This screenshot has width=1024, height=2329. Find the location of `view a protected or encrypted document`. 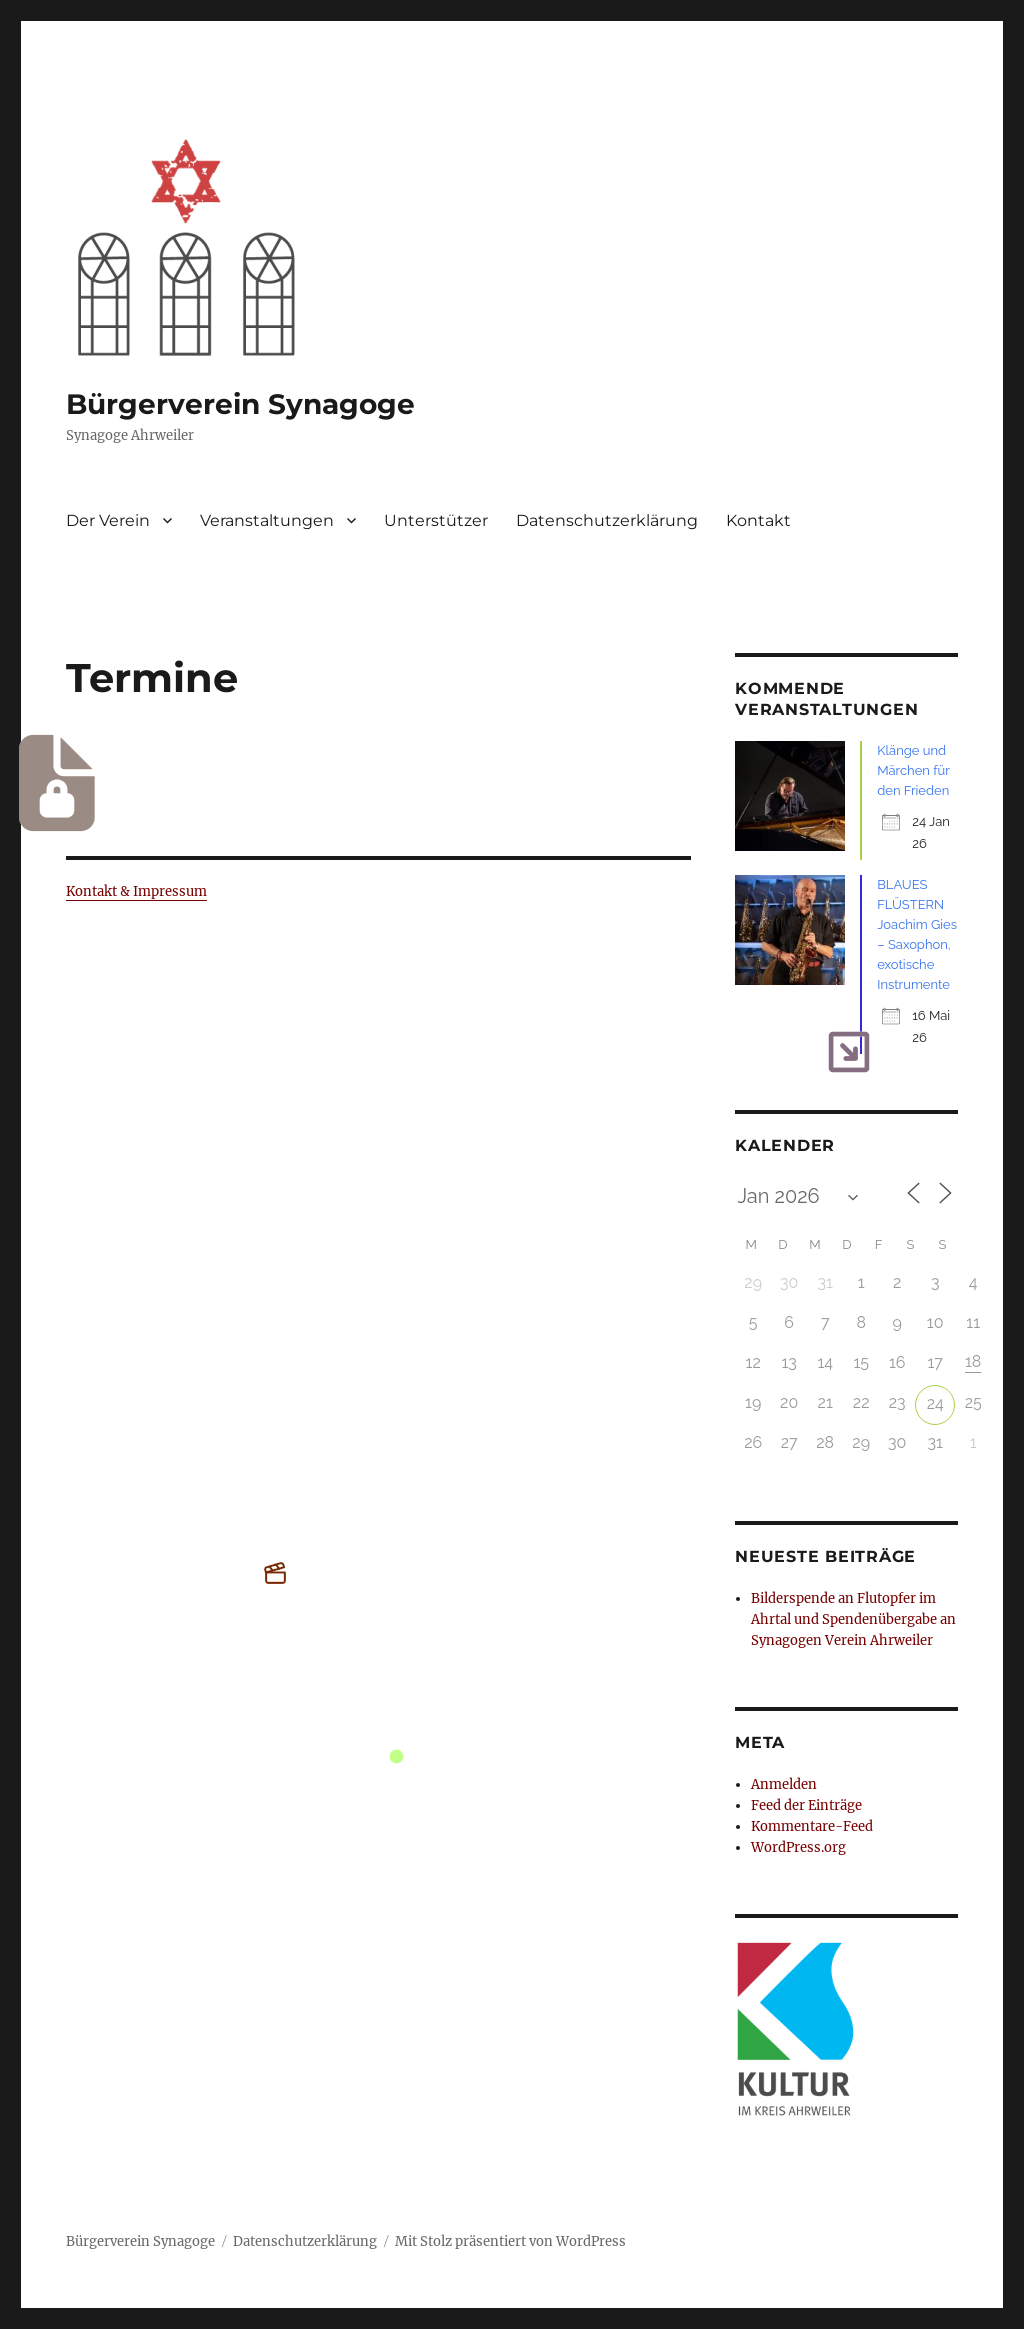

view a protected or encrypted document is located at coordinates (57, 783).